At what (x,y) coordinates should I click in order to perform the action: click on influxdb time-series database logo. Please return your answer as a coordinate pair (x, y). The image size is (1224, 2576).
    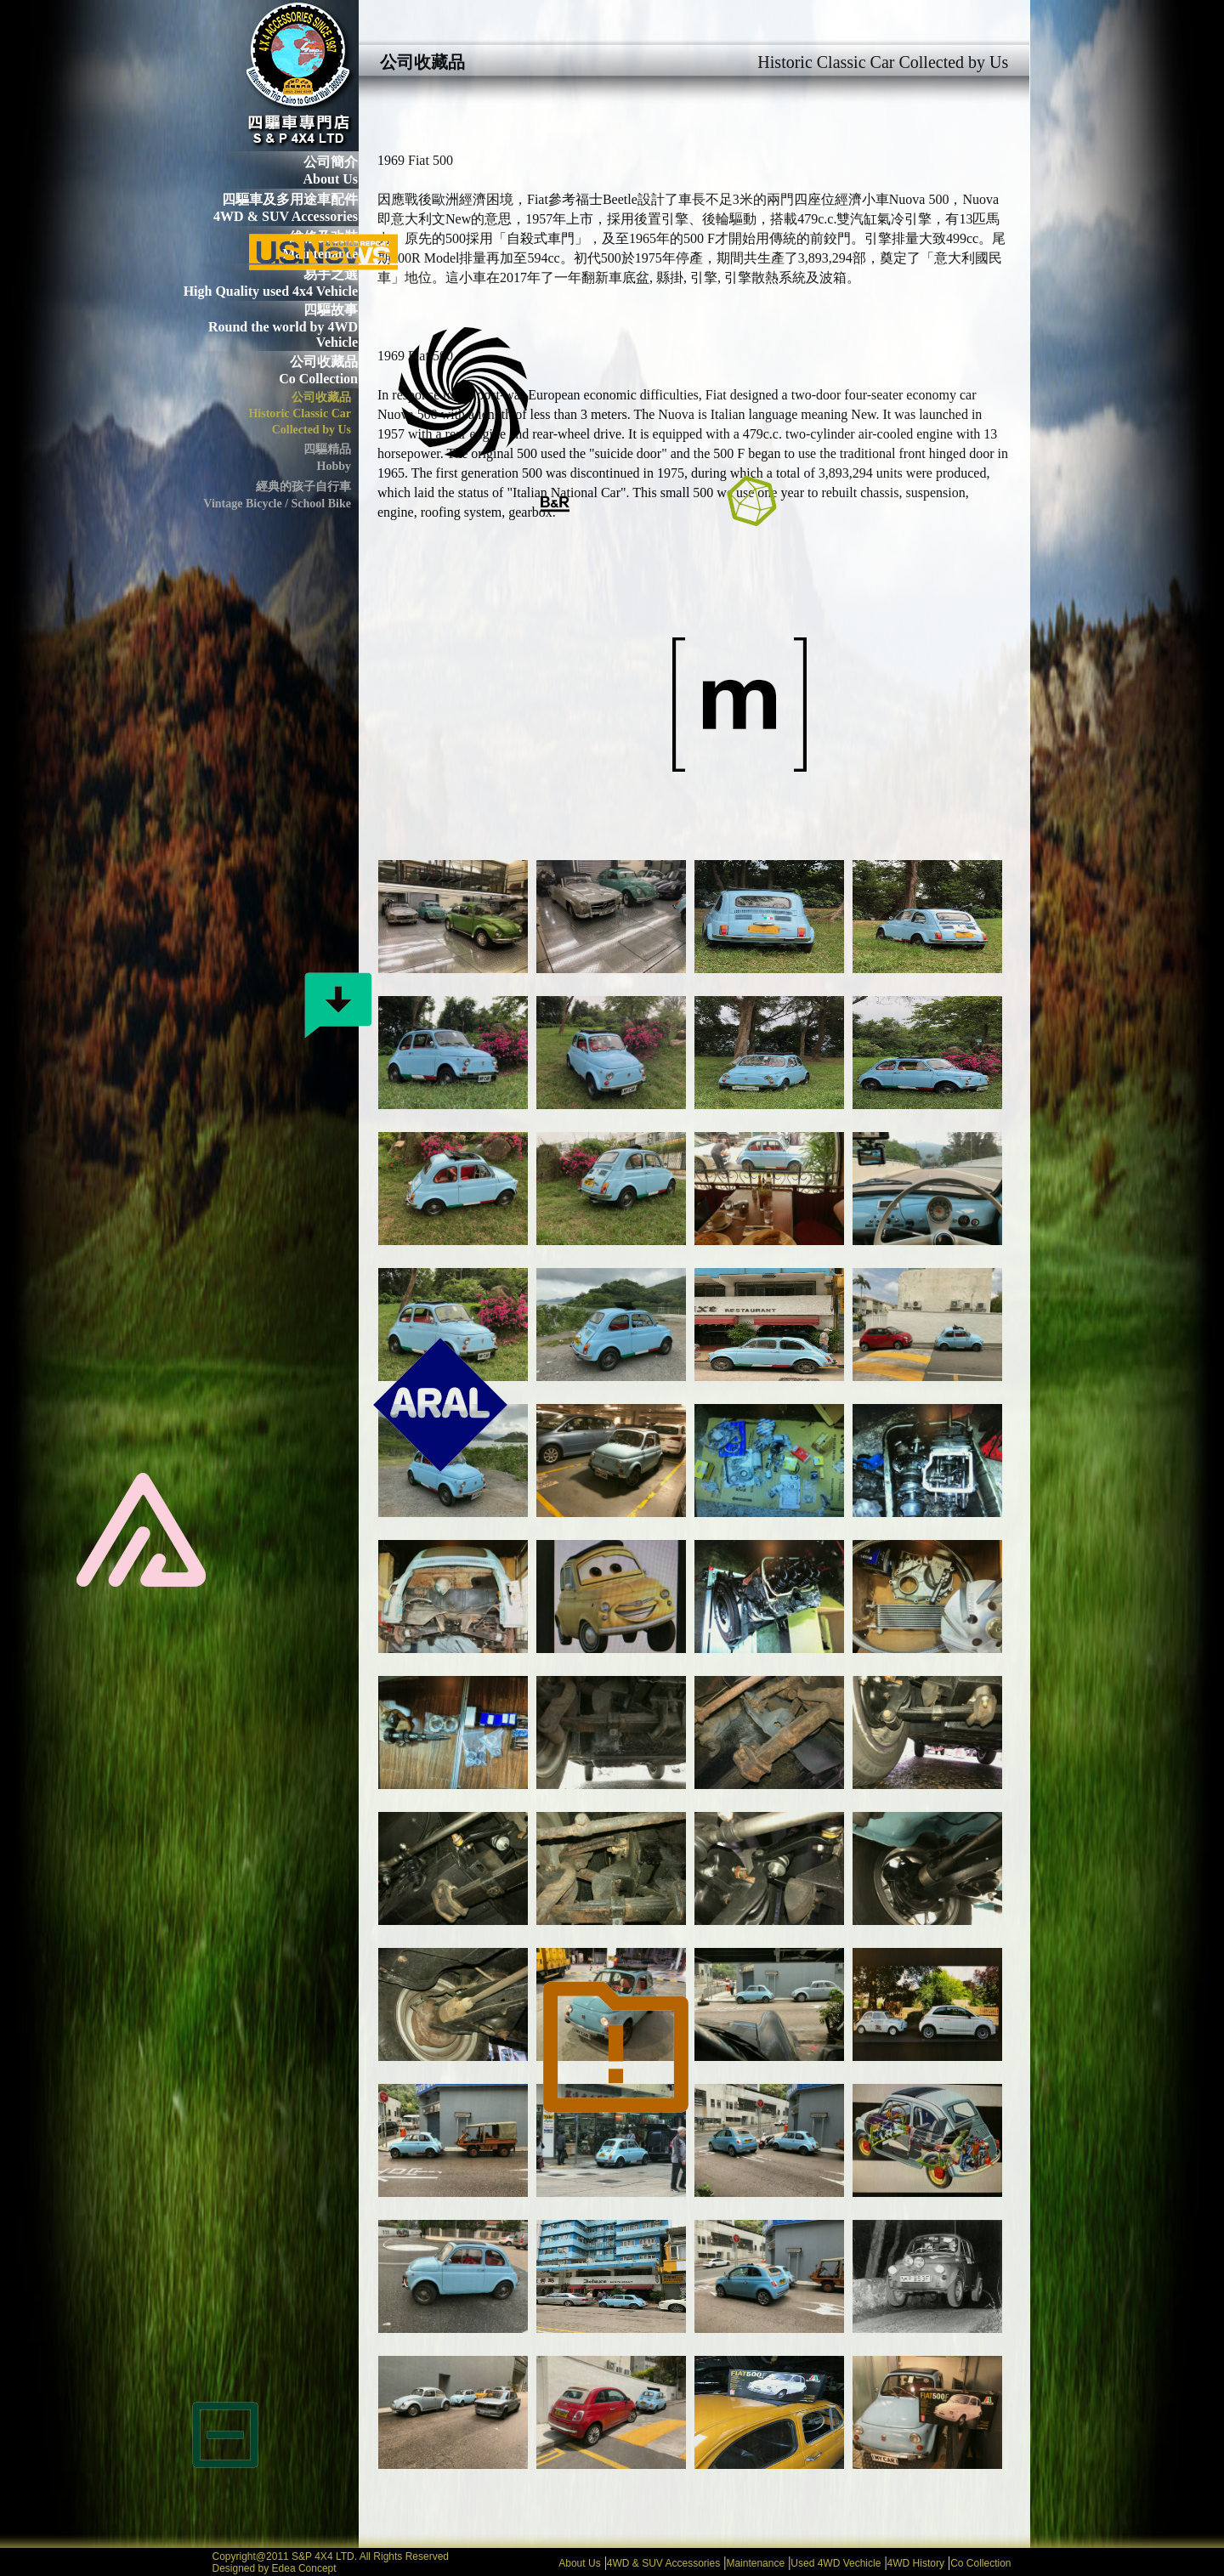
    Looking at the image, I should click on (751, 501).